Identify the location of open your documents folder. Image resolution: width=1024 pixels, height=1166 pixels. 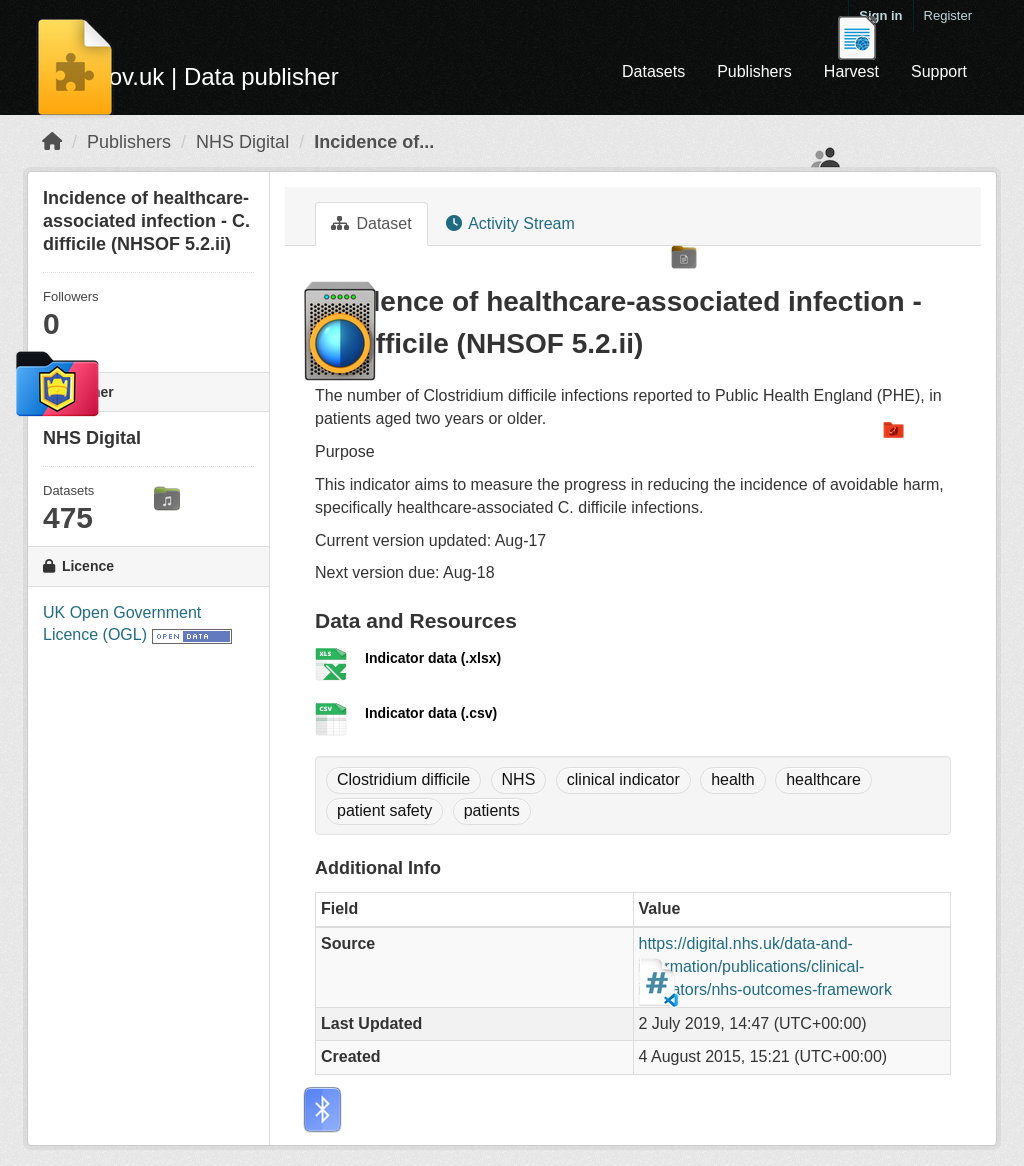
(684, 257).